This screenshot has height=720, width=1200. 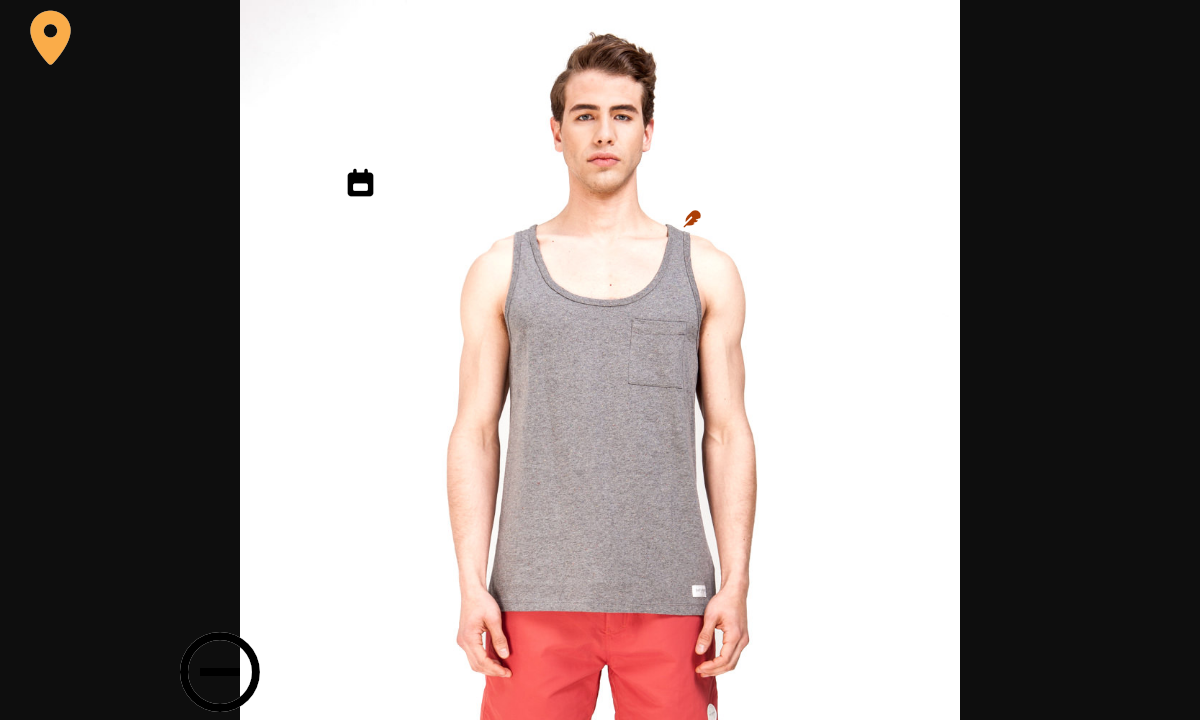 I want to click on remove an item from a list, so click(x=220, y=672).